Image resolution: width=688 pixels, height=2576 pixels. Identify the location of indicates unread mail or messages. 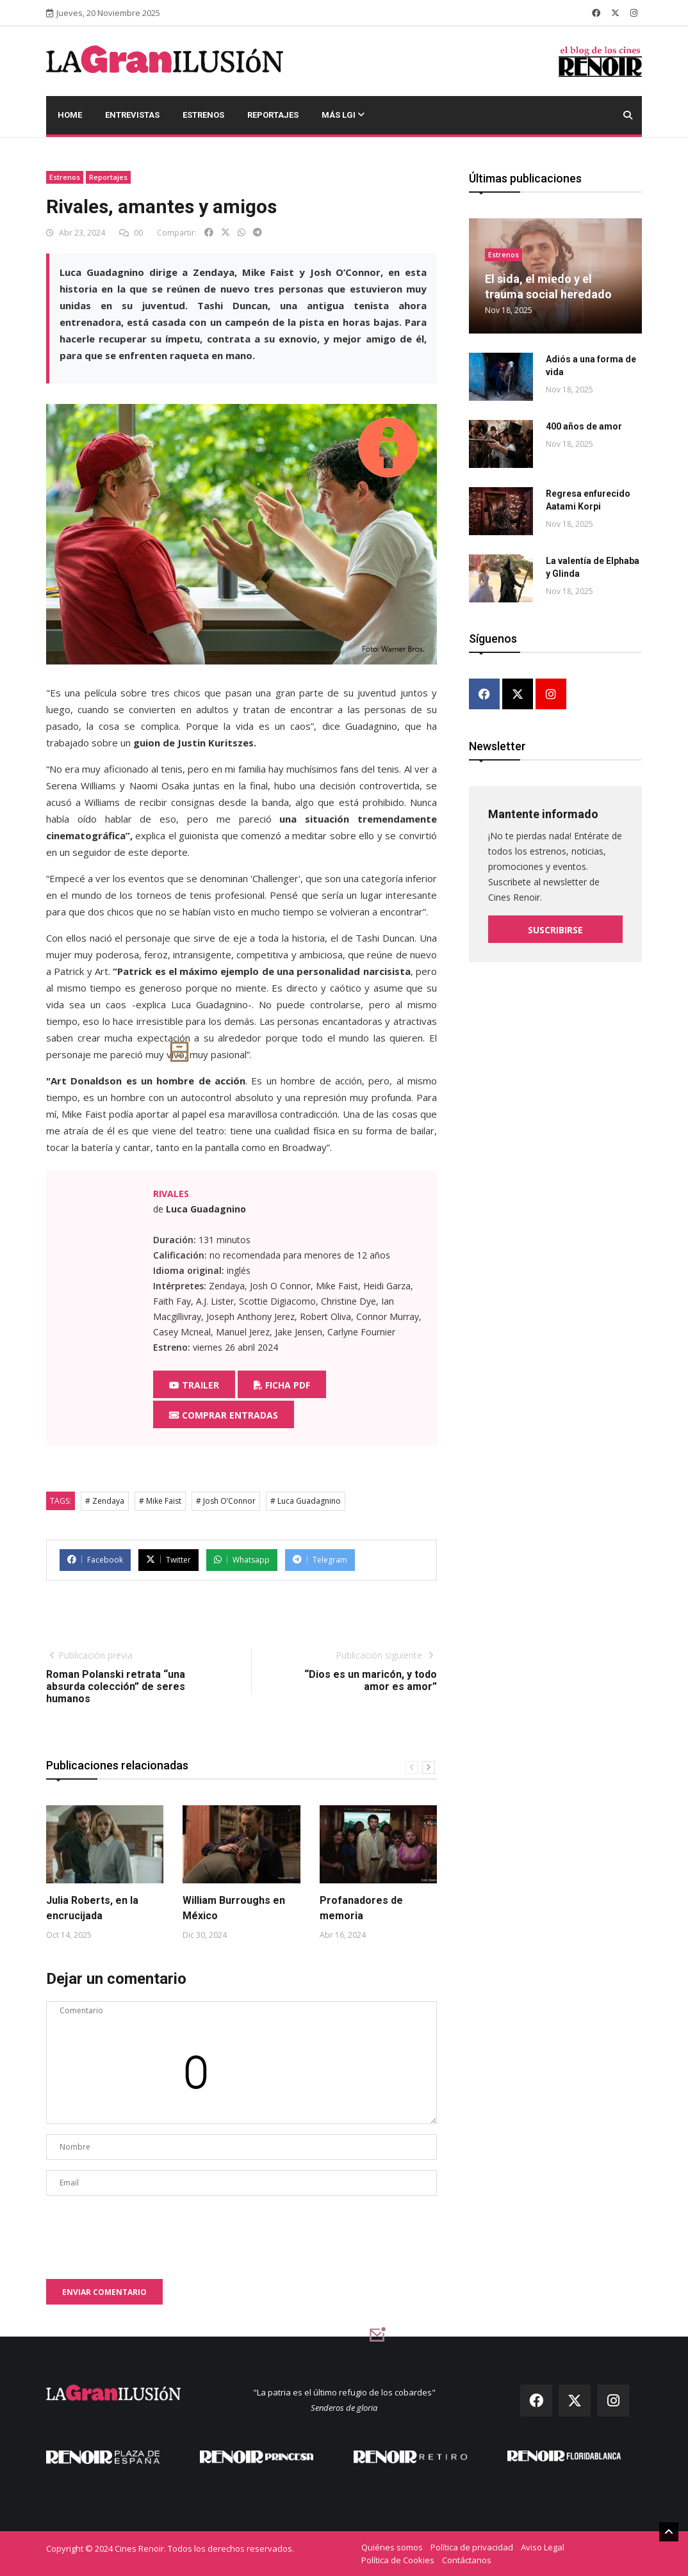
(377, 2335).